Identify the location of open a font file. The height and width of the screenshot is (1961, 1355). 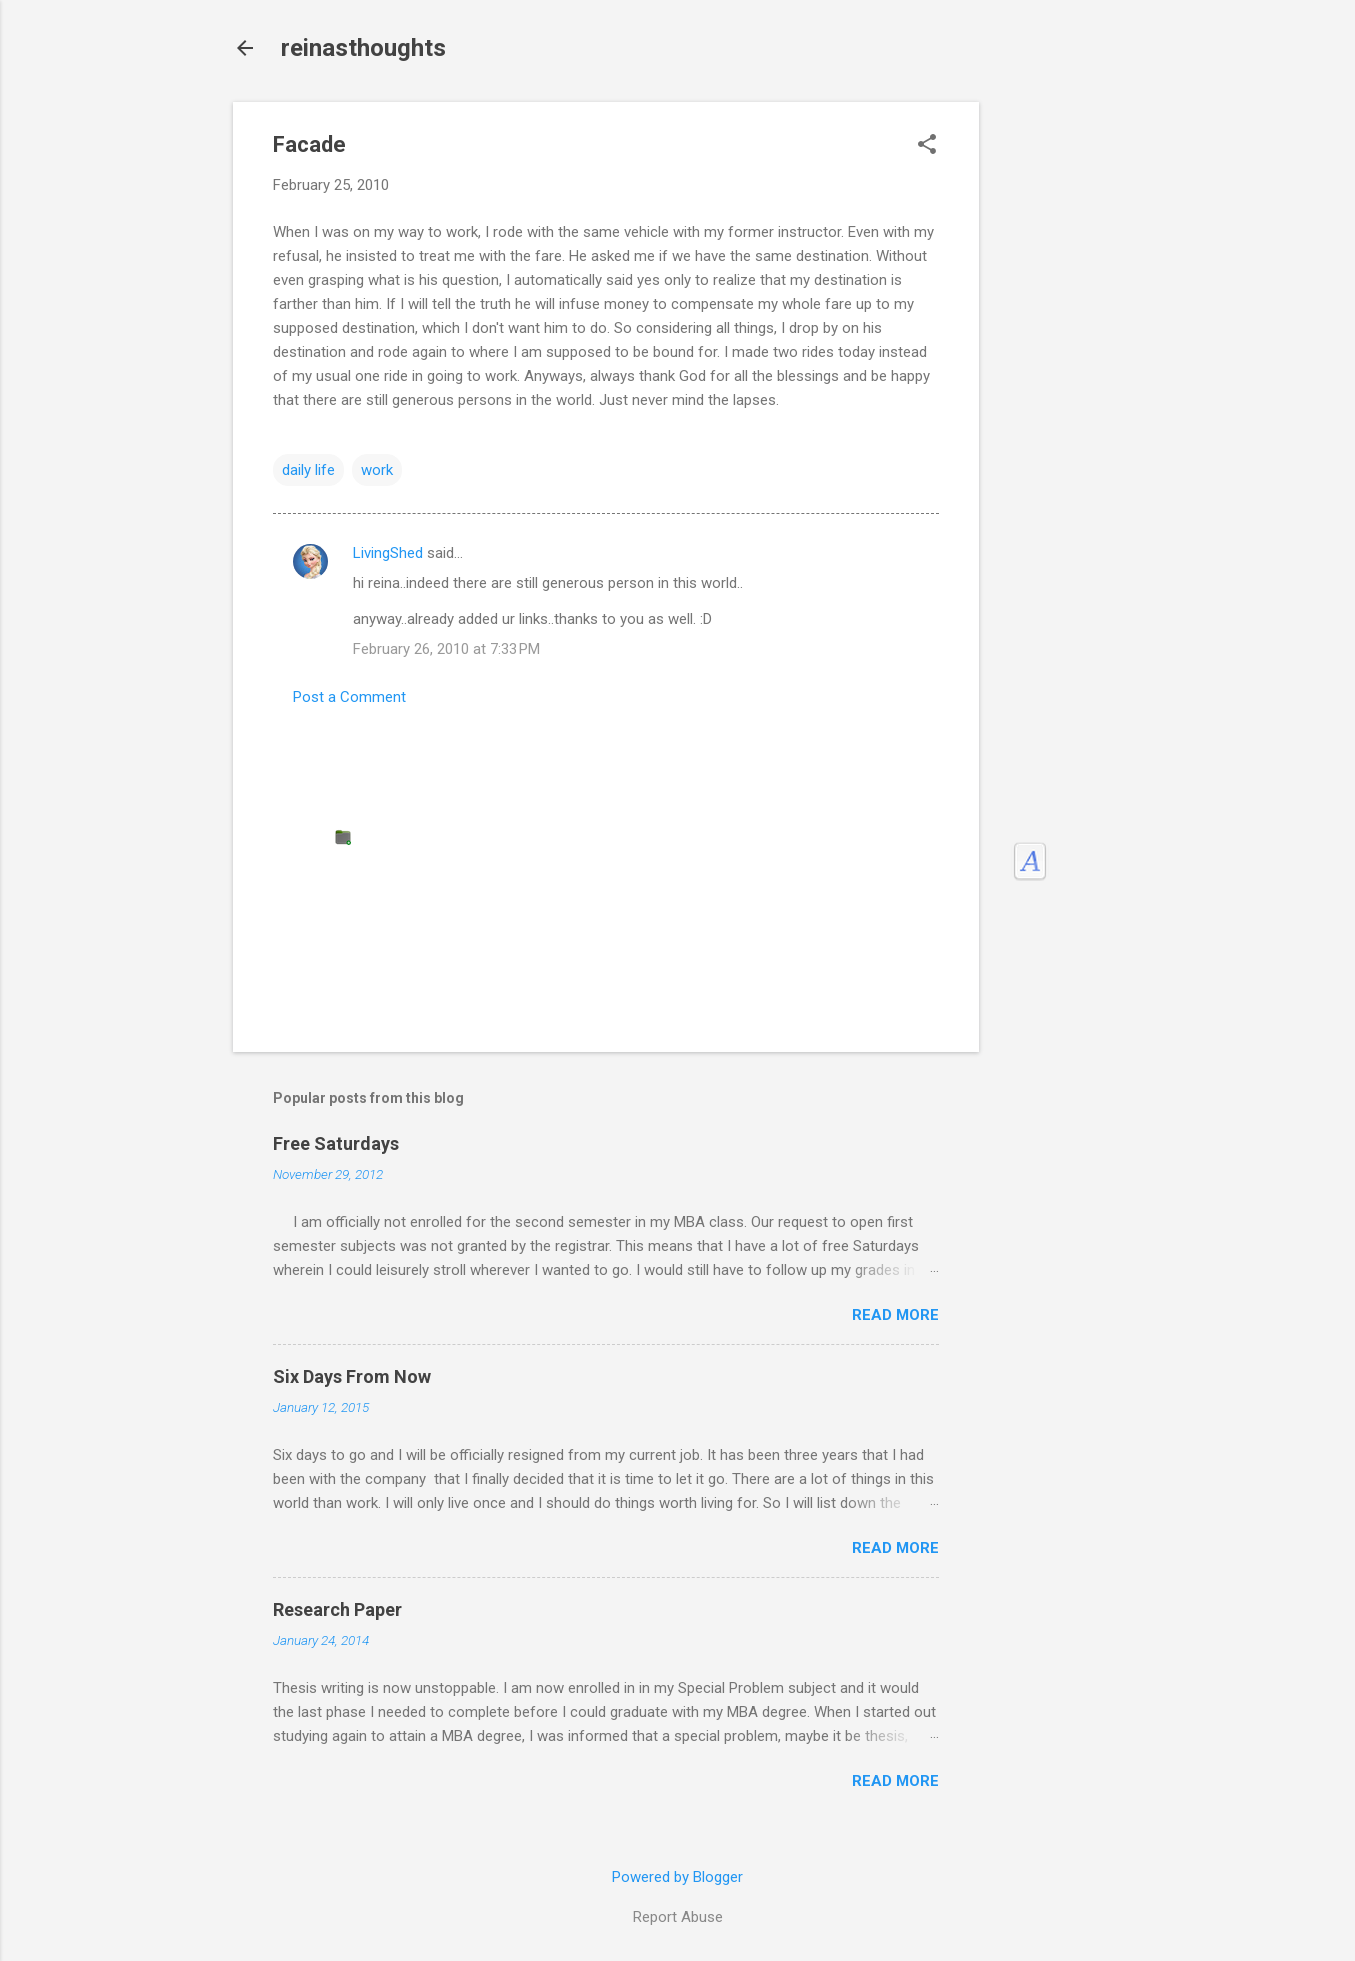
(1030, 861).